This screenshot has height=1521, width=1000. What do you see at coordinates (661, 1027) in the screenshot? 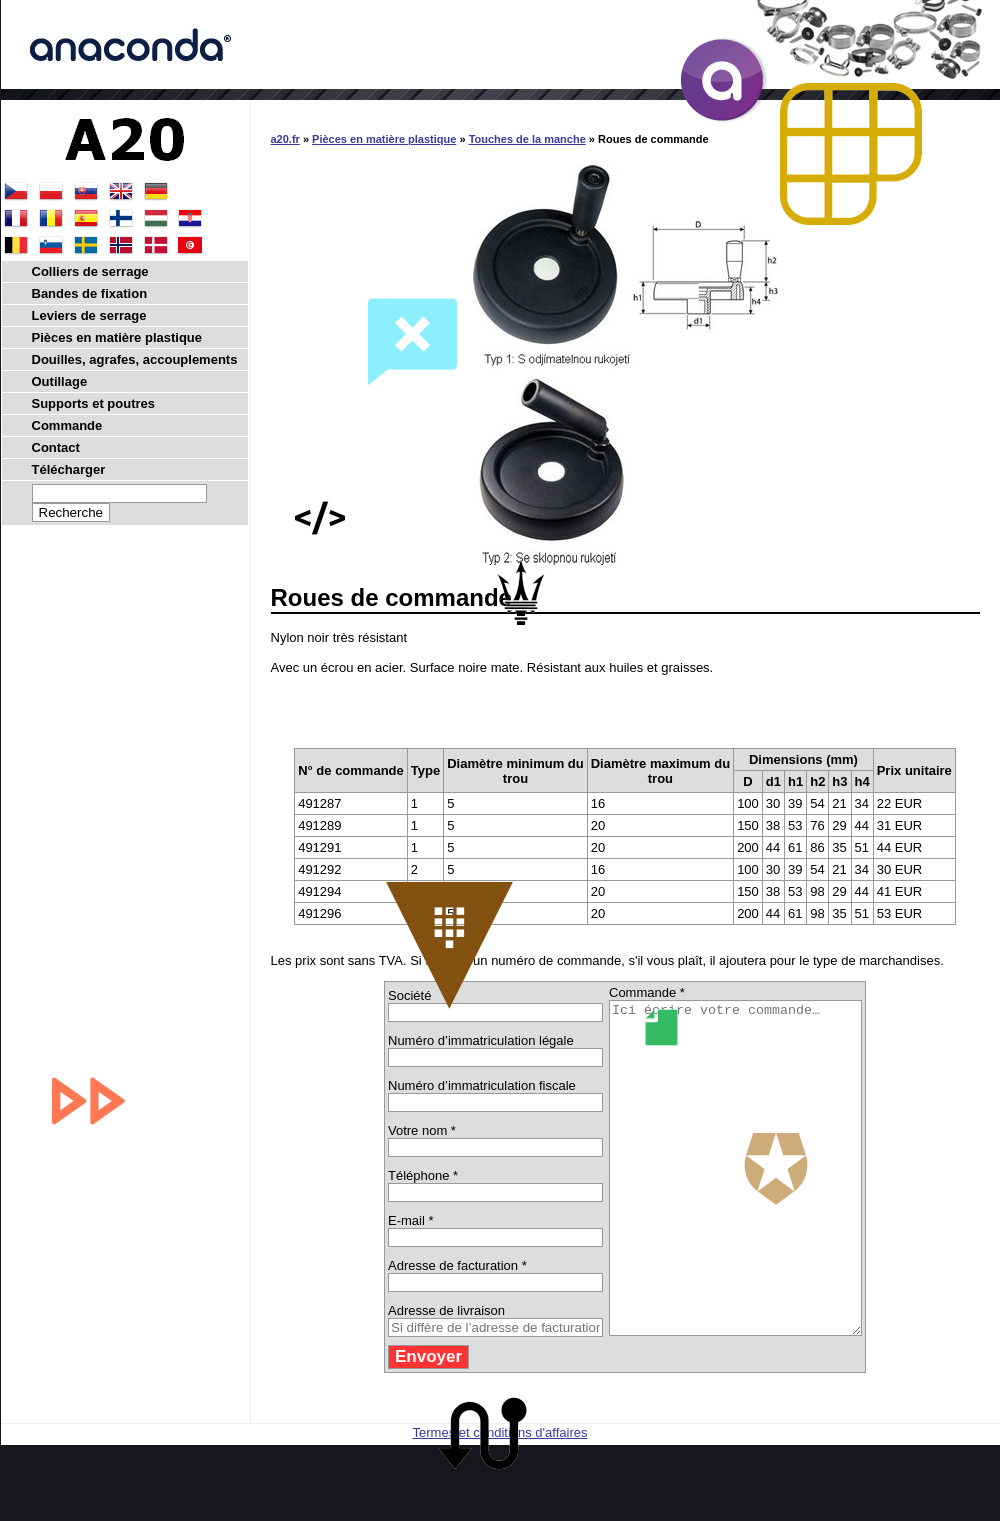
I see `view or open a document` at bounding box center [661, 1027].